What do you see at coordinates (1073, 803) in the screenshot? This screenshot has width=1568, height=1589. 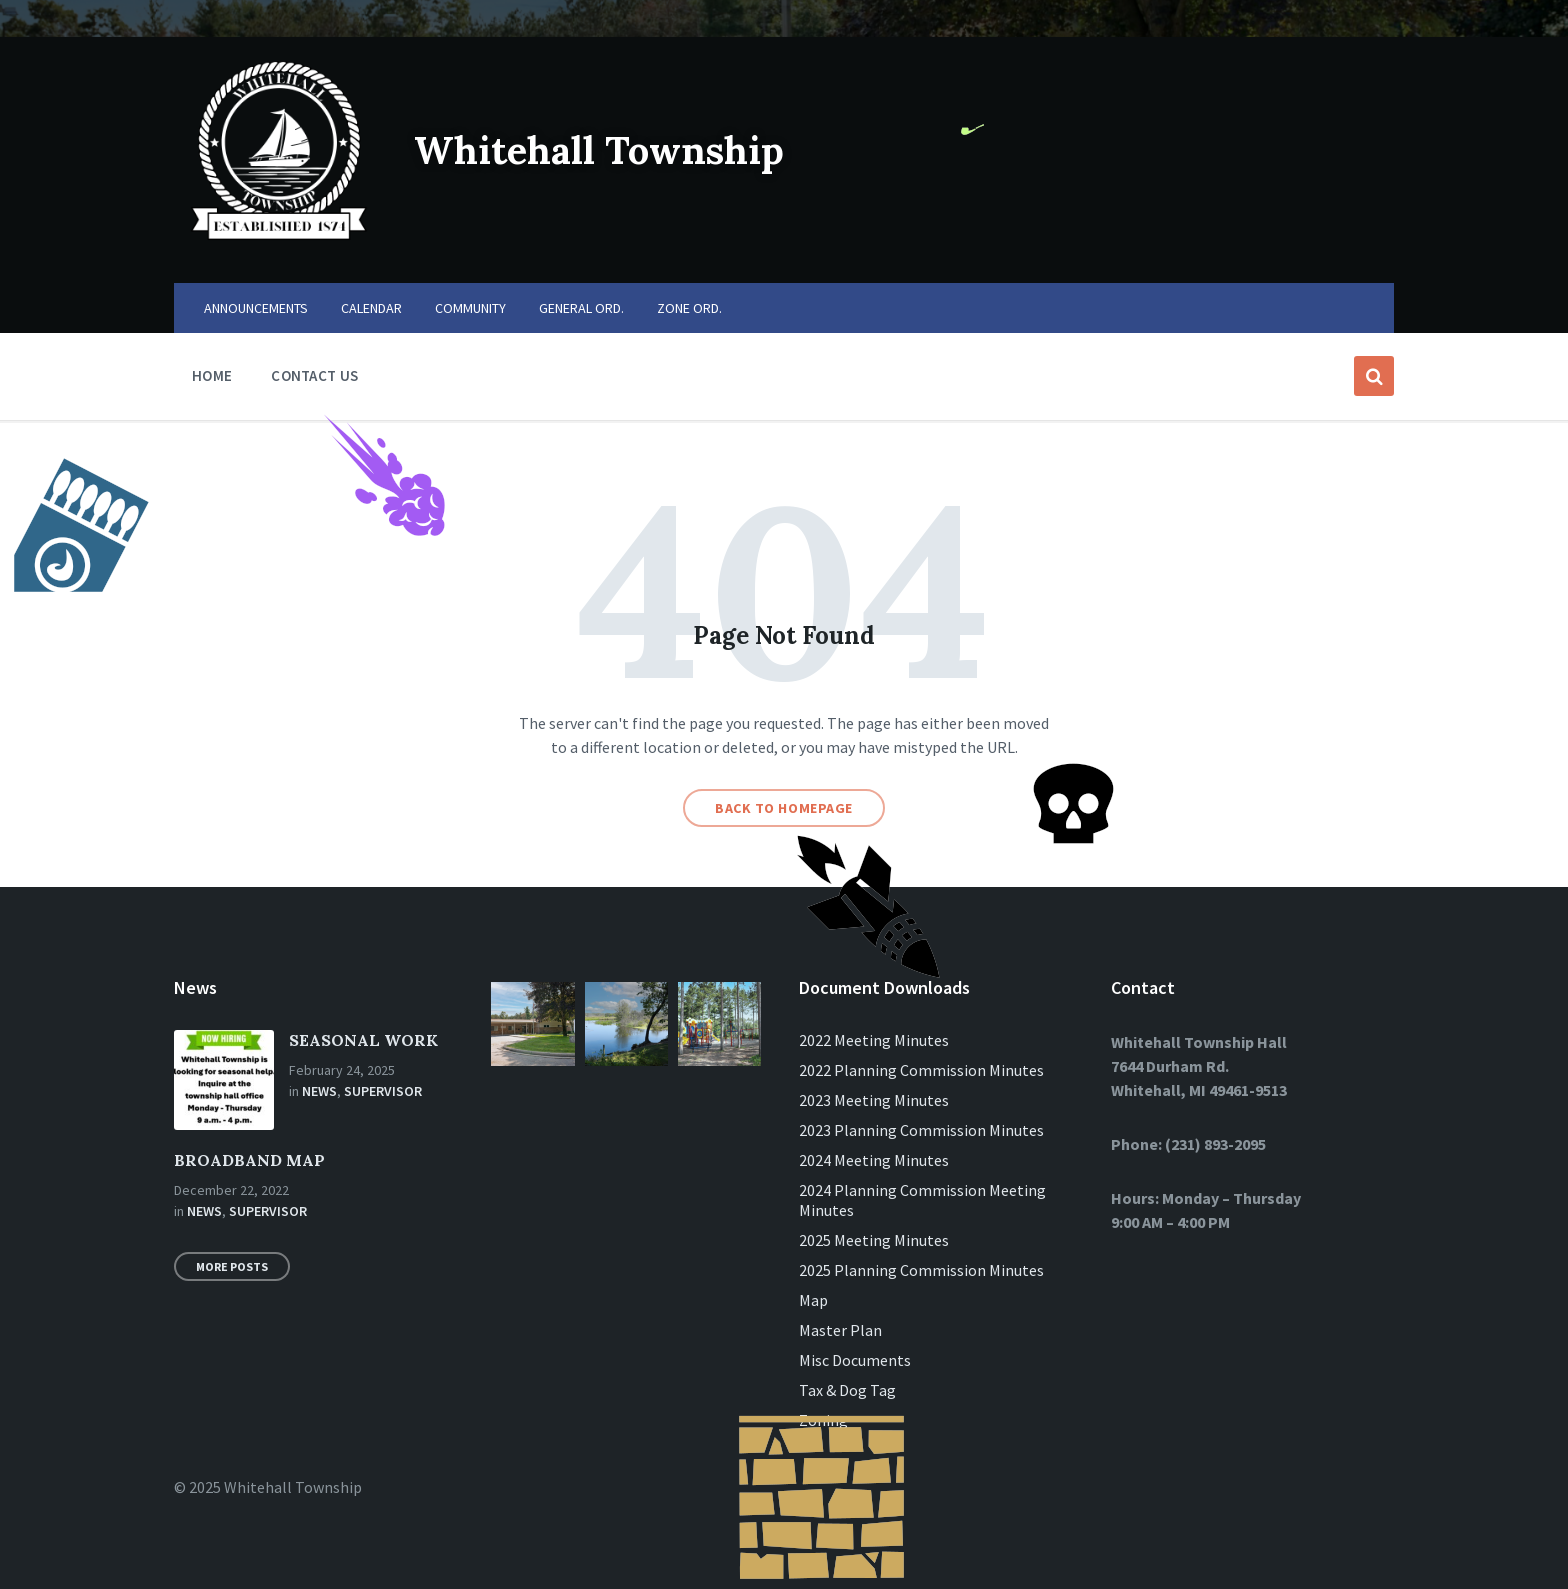 I see `indicates player death or game over state` at bounding box center [1073, 803].